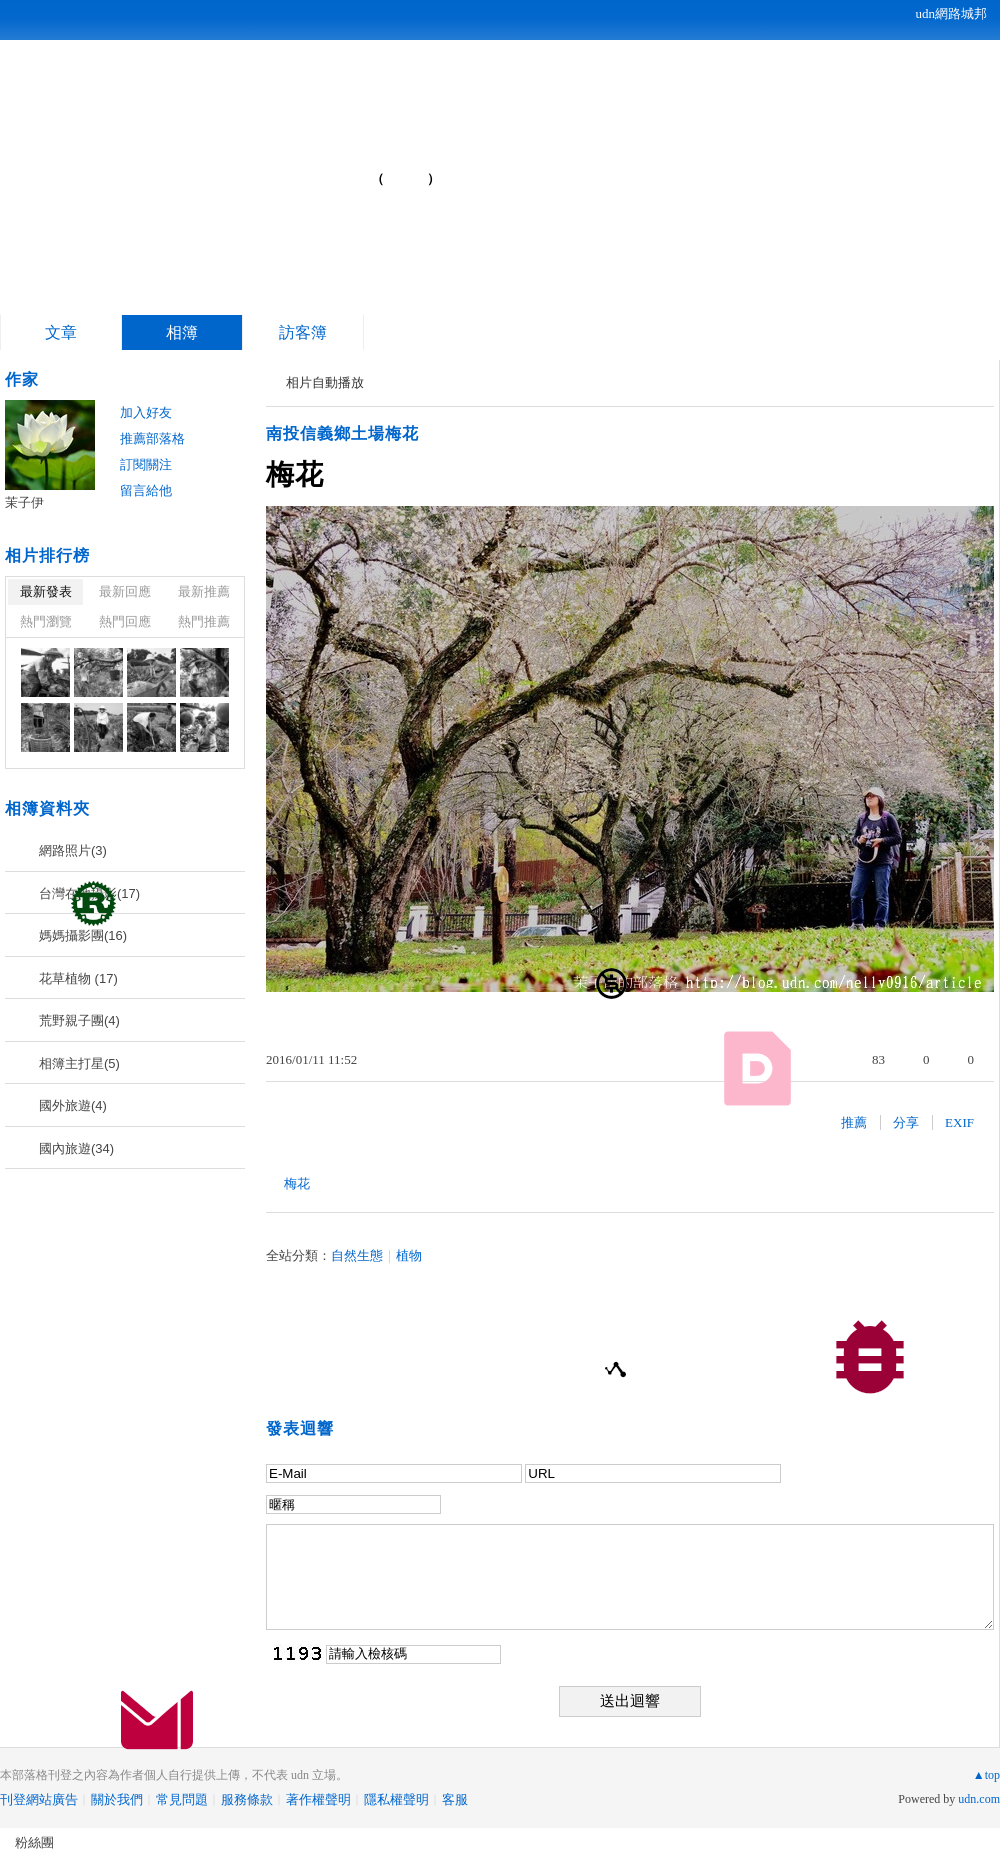  I want to click on alwaysdata hosting service logo, so click(615, 1369).